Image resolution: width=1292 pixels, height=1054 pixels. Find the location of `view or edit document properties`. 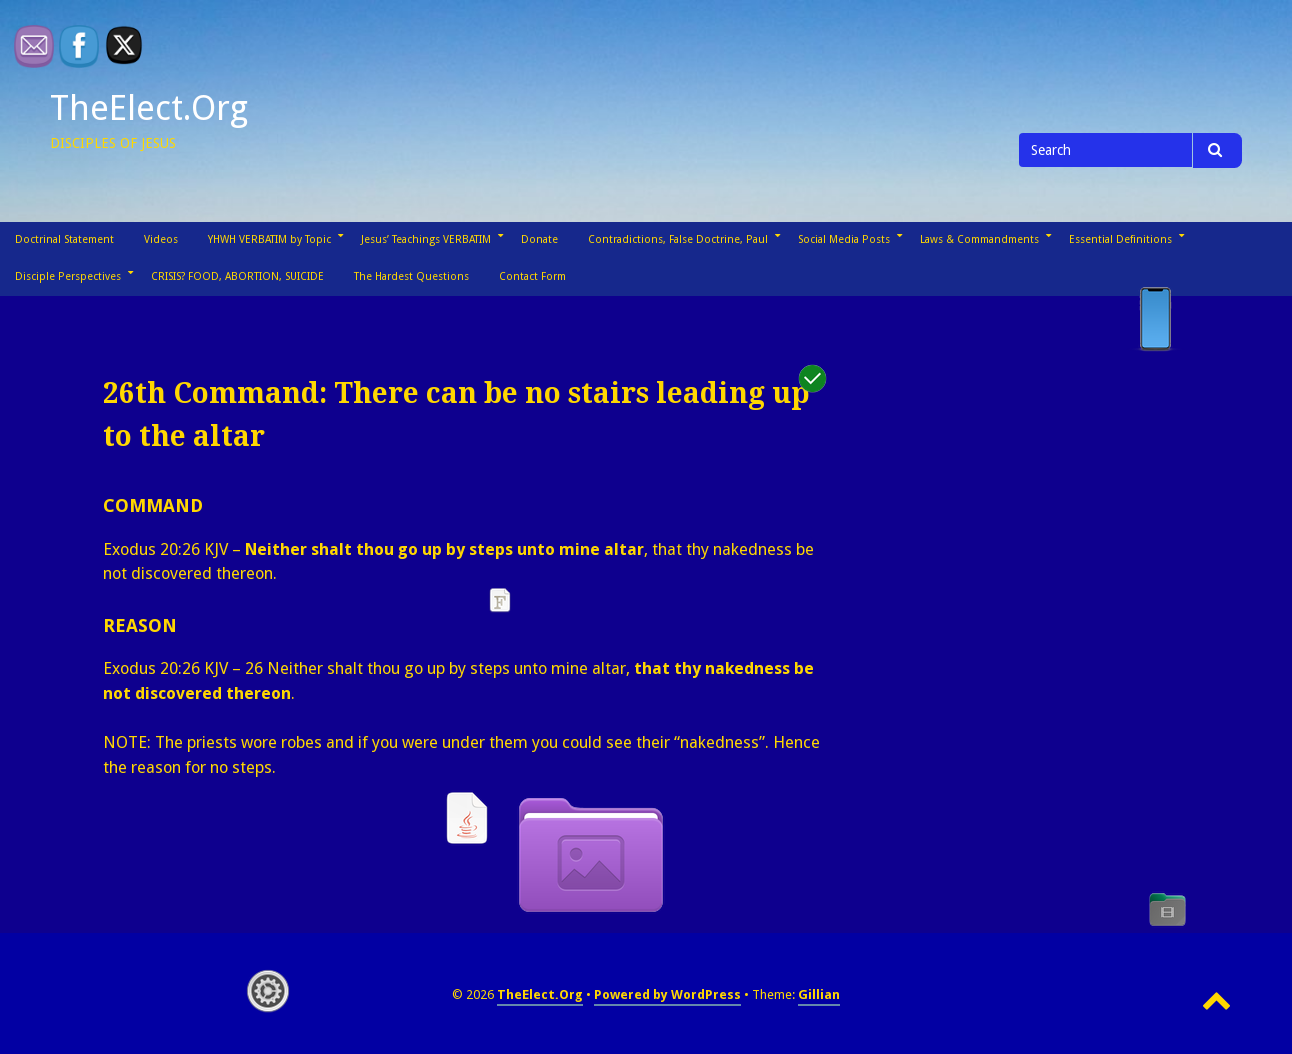

view or edit document properties is located at coordinates (268, 991).